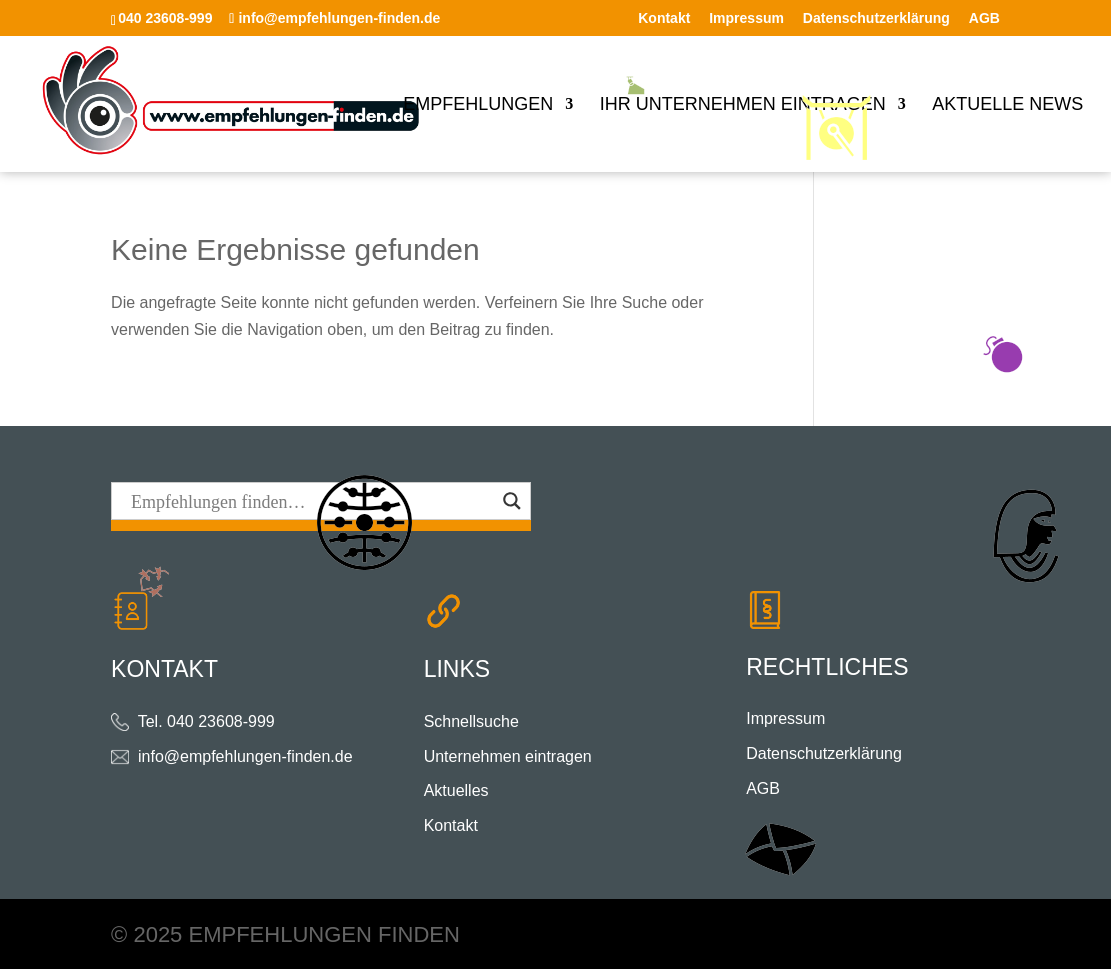 This screenshot has height=969, width=1111. I want to click on open your inbox or messages, so click(780, 850).